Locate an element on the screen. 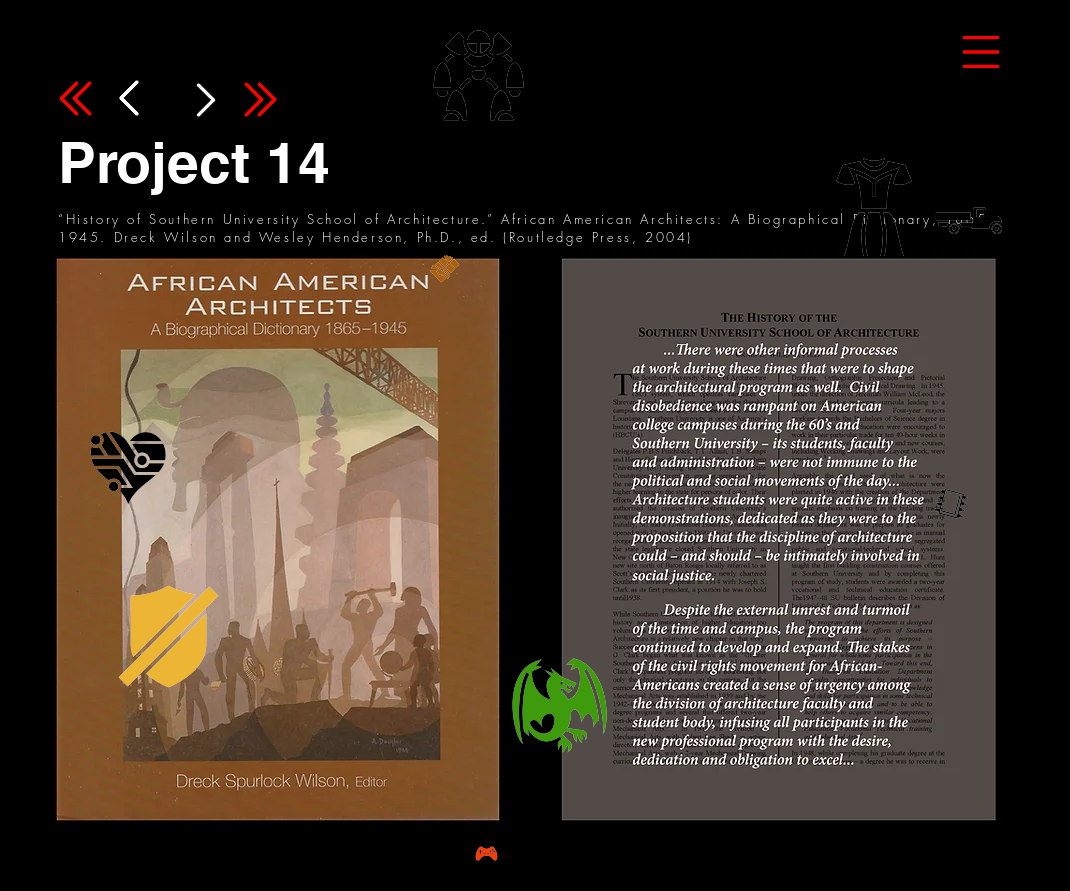 The image size is (1070, 891). indicates AI or technology-assisted features is located at coordinates (128, 468).